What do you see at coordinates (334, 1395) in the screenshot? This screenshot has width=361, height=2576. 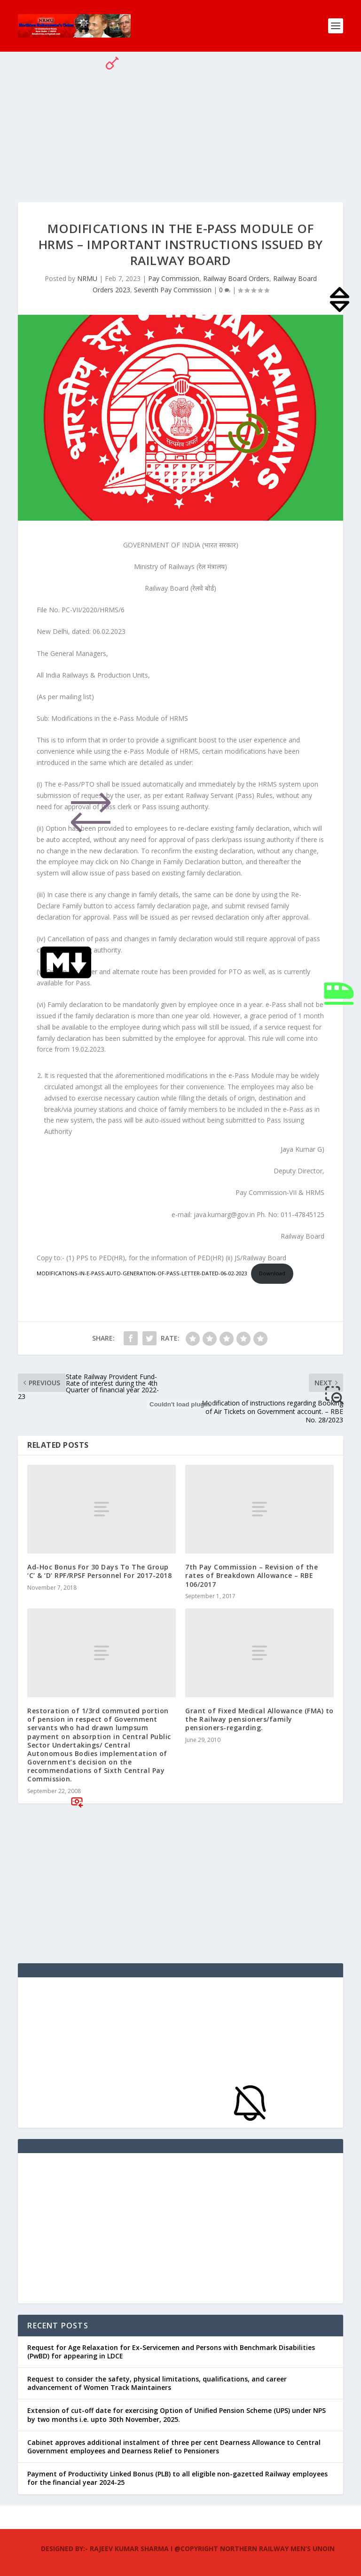 I see `zoom out of selected area` at bounding box center [334, 1395].